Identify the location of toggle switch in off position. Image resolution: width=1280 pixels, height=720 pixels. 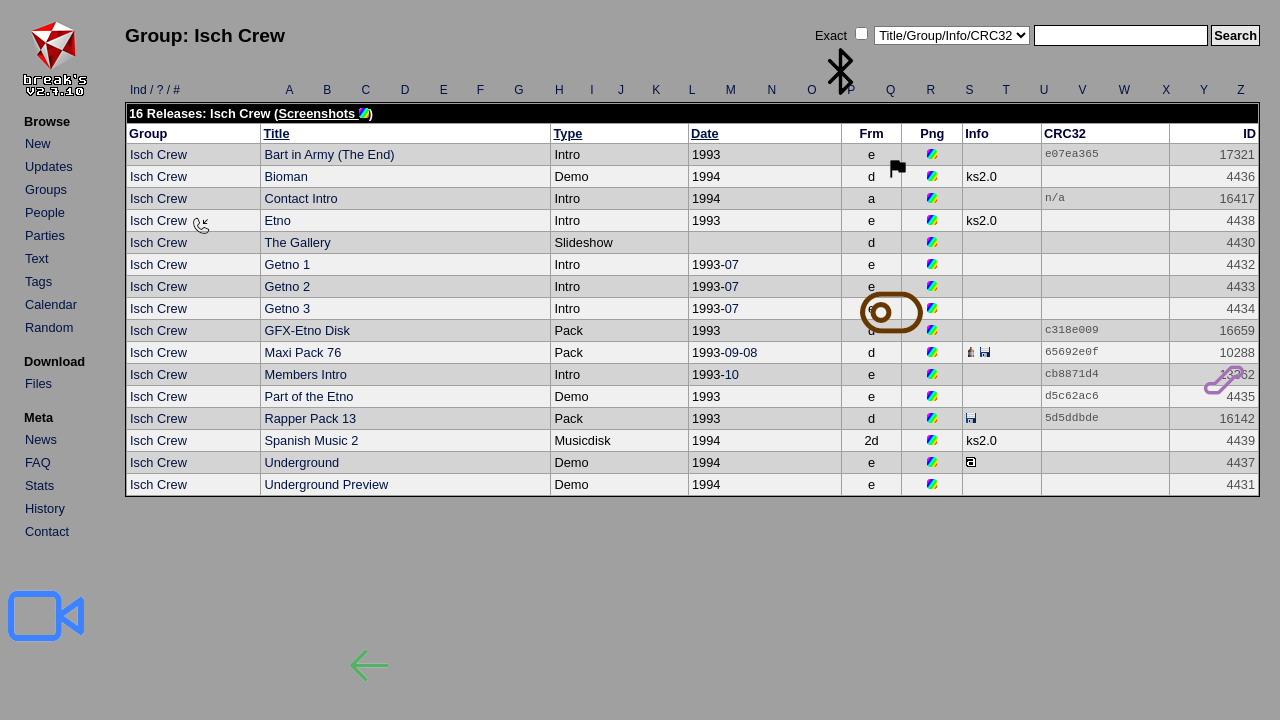
(891, 312).